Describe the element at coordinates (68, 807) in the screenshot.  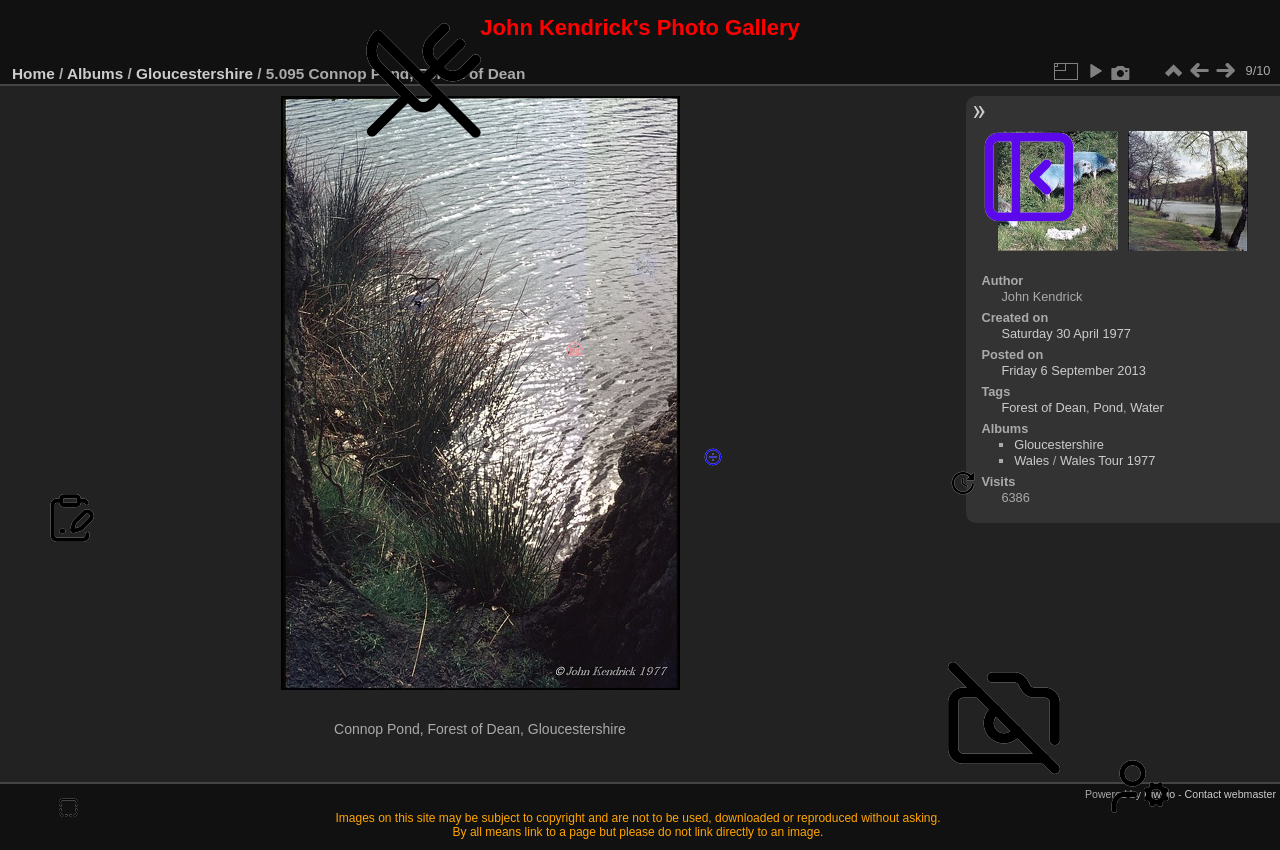
I see `expand content to fill available space` at that location.